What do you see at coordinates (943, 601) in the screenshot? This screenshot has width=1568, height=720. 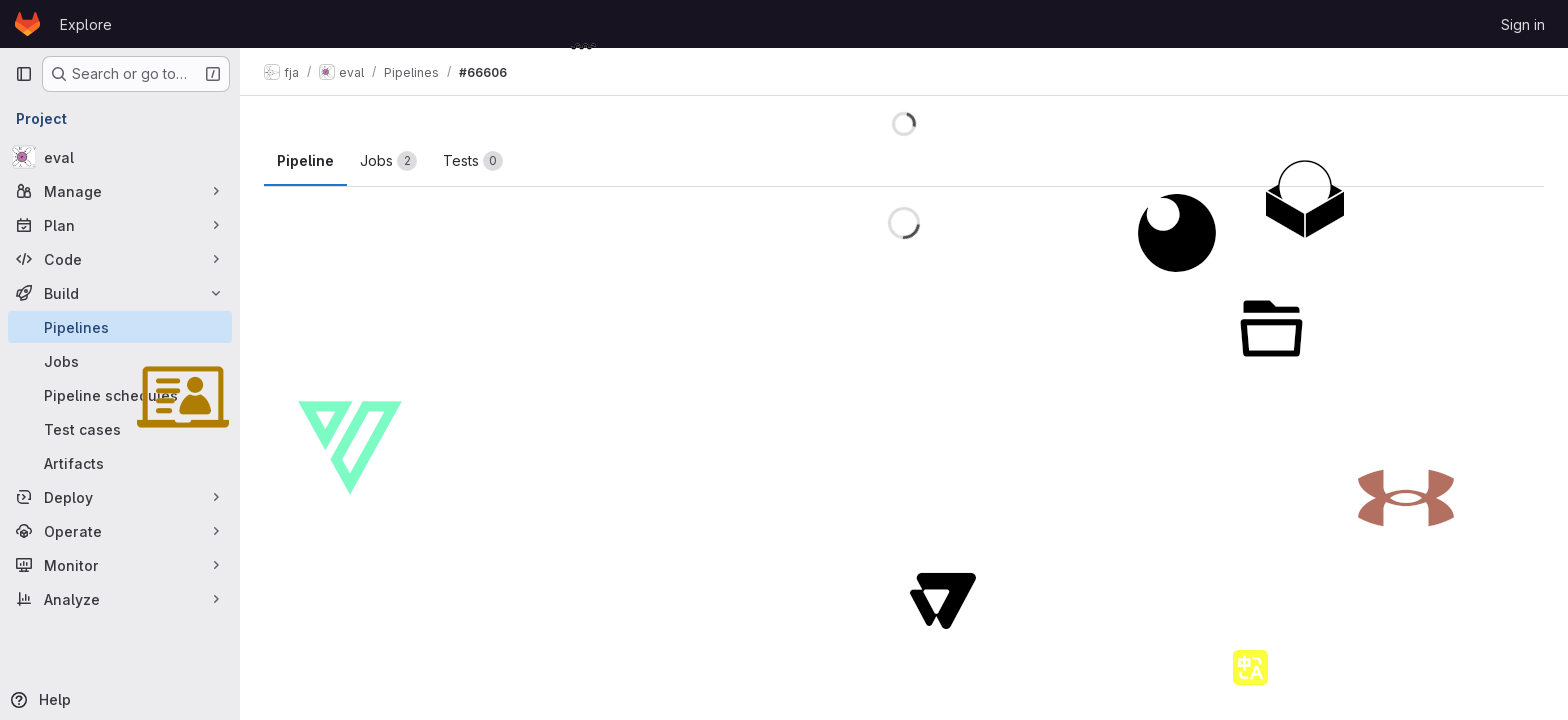 I see `visit the VTEX website or platform` at bounding box center [943, 601].